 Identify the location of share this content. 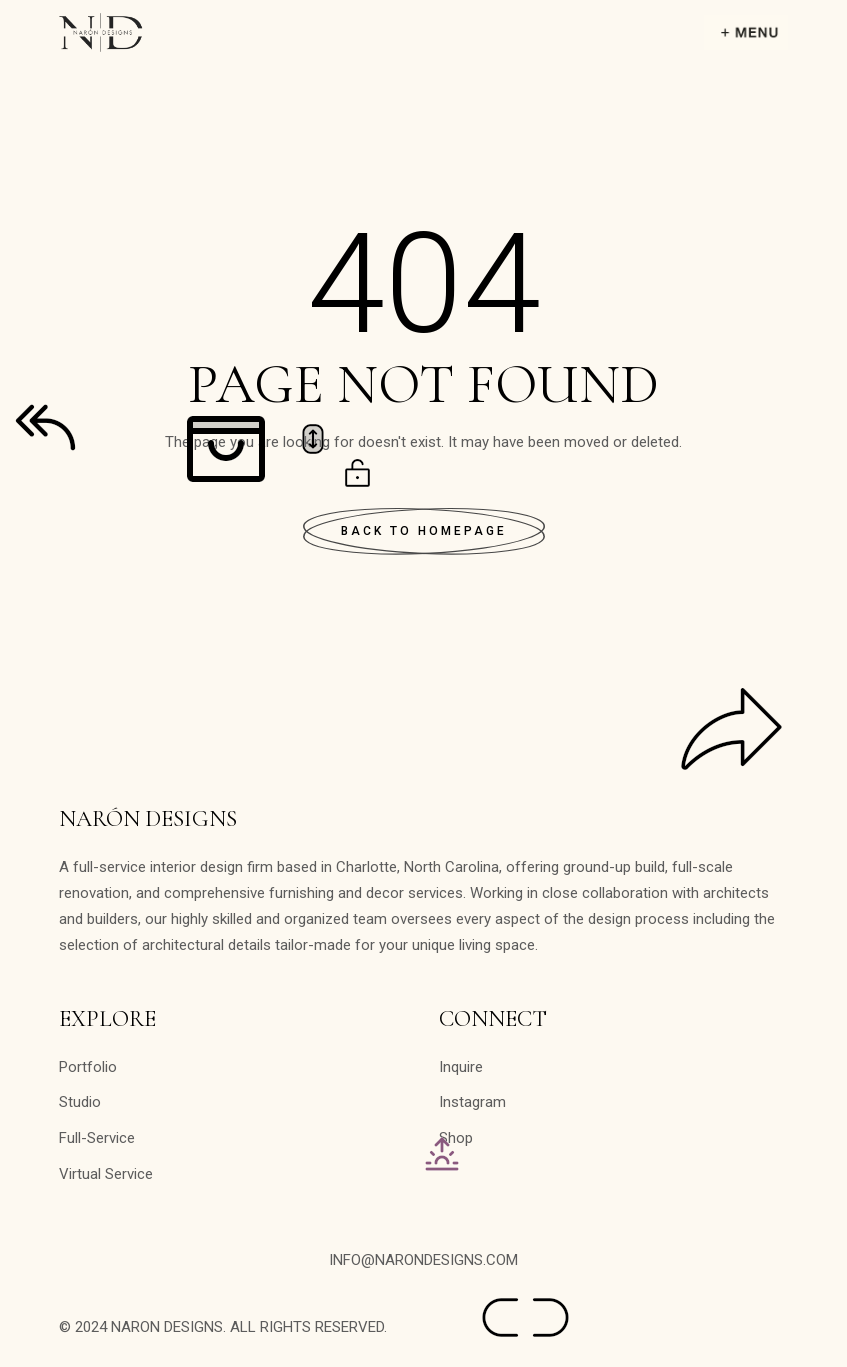
(731, 734).